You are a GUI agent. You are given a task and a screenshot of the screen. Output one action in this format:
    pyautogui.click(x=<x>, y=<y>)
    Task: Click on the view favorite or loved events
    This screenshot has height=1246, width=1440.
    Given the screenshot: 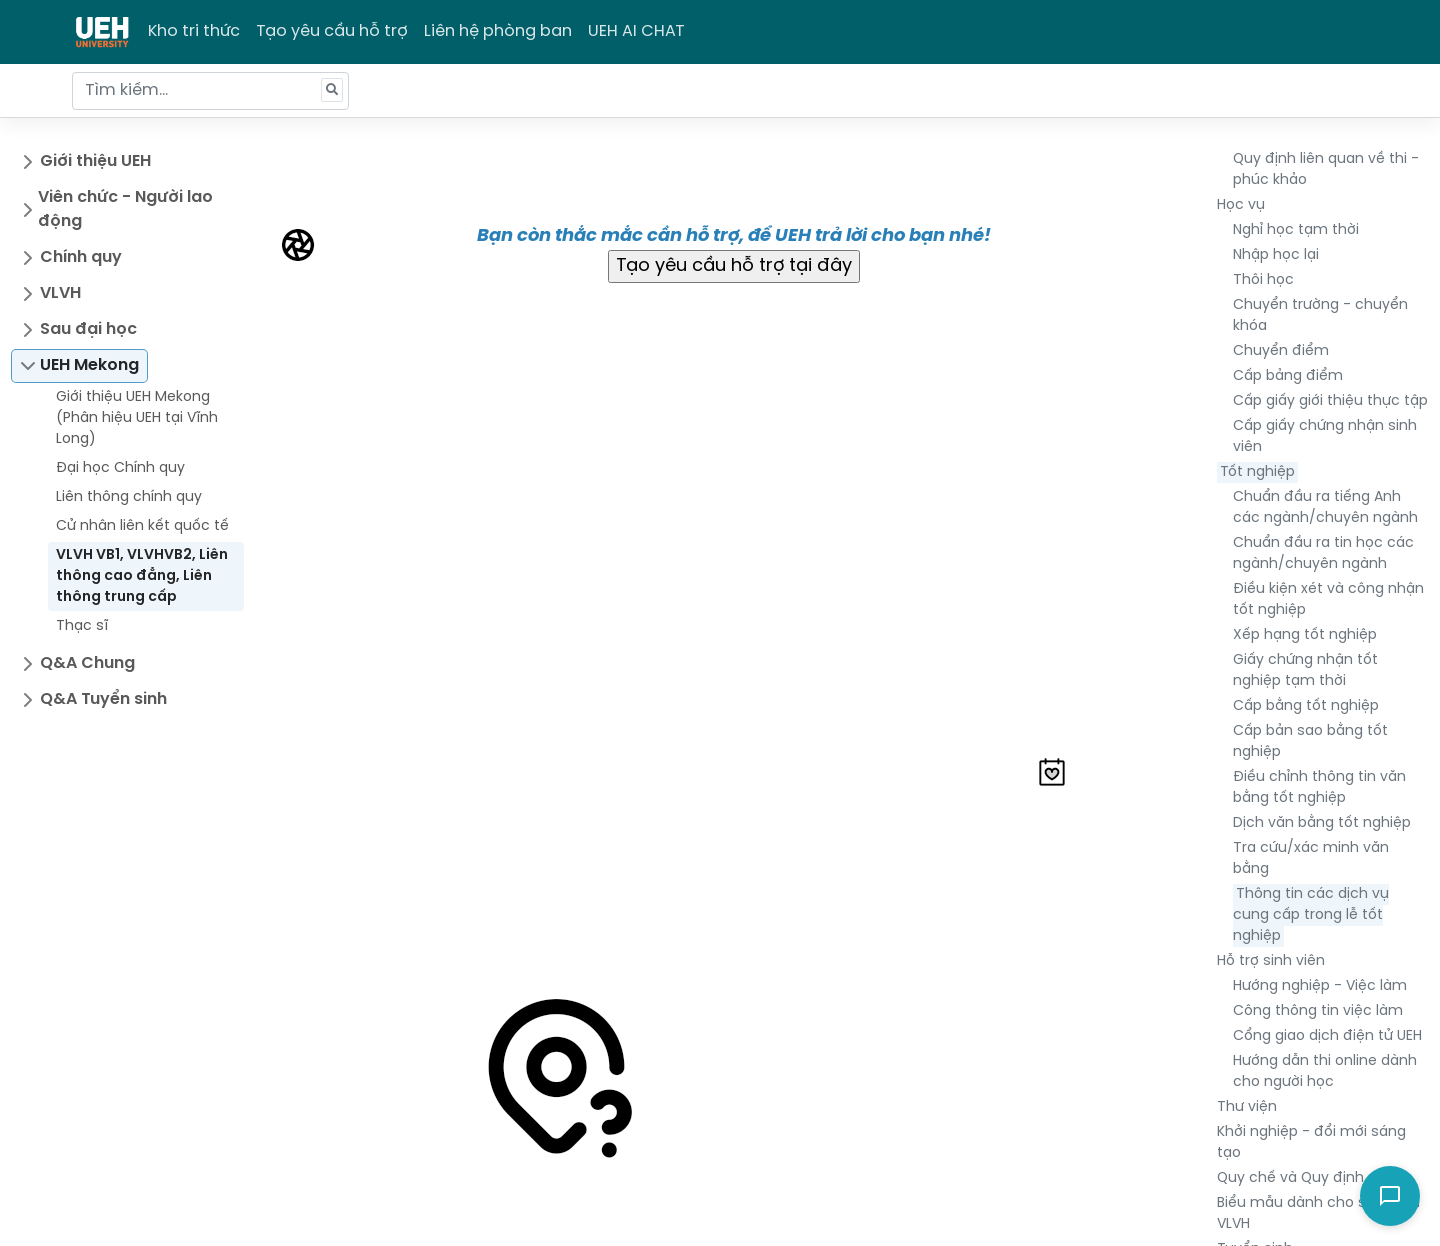 What is the action you would take?
    pyautogui.click(x=1052, y=773)
    